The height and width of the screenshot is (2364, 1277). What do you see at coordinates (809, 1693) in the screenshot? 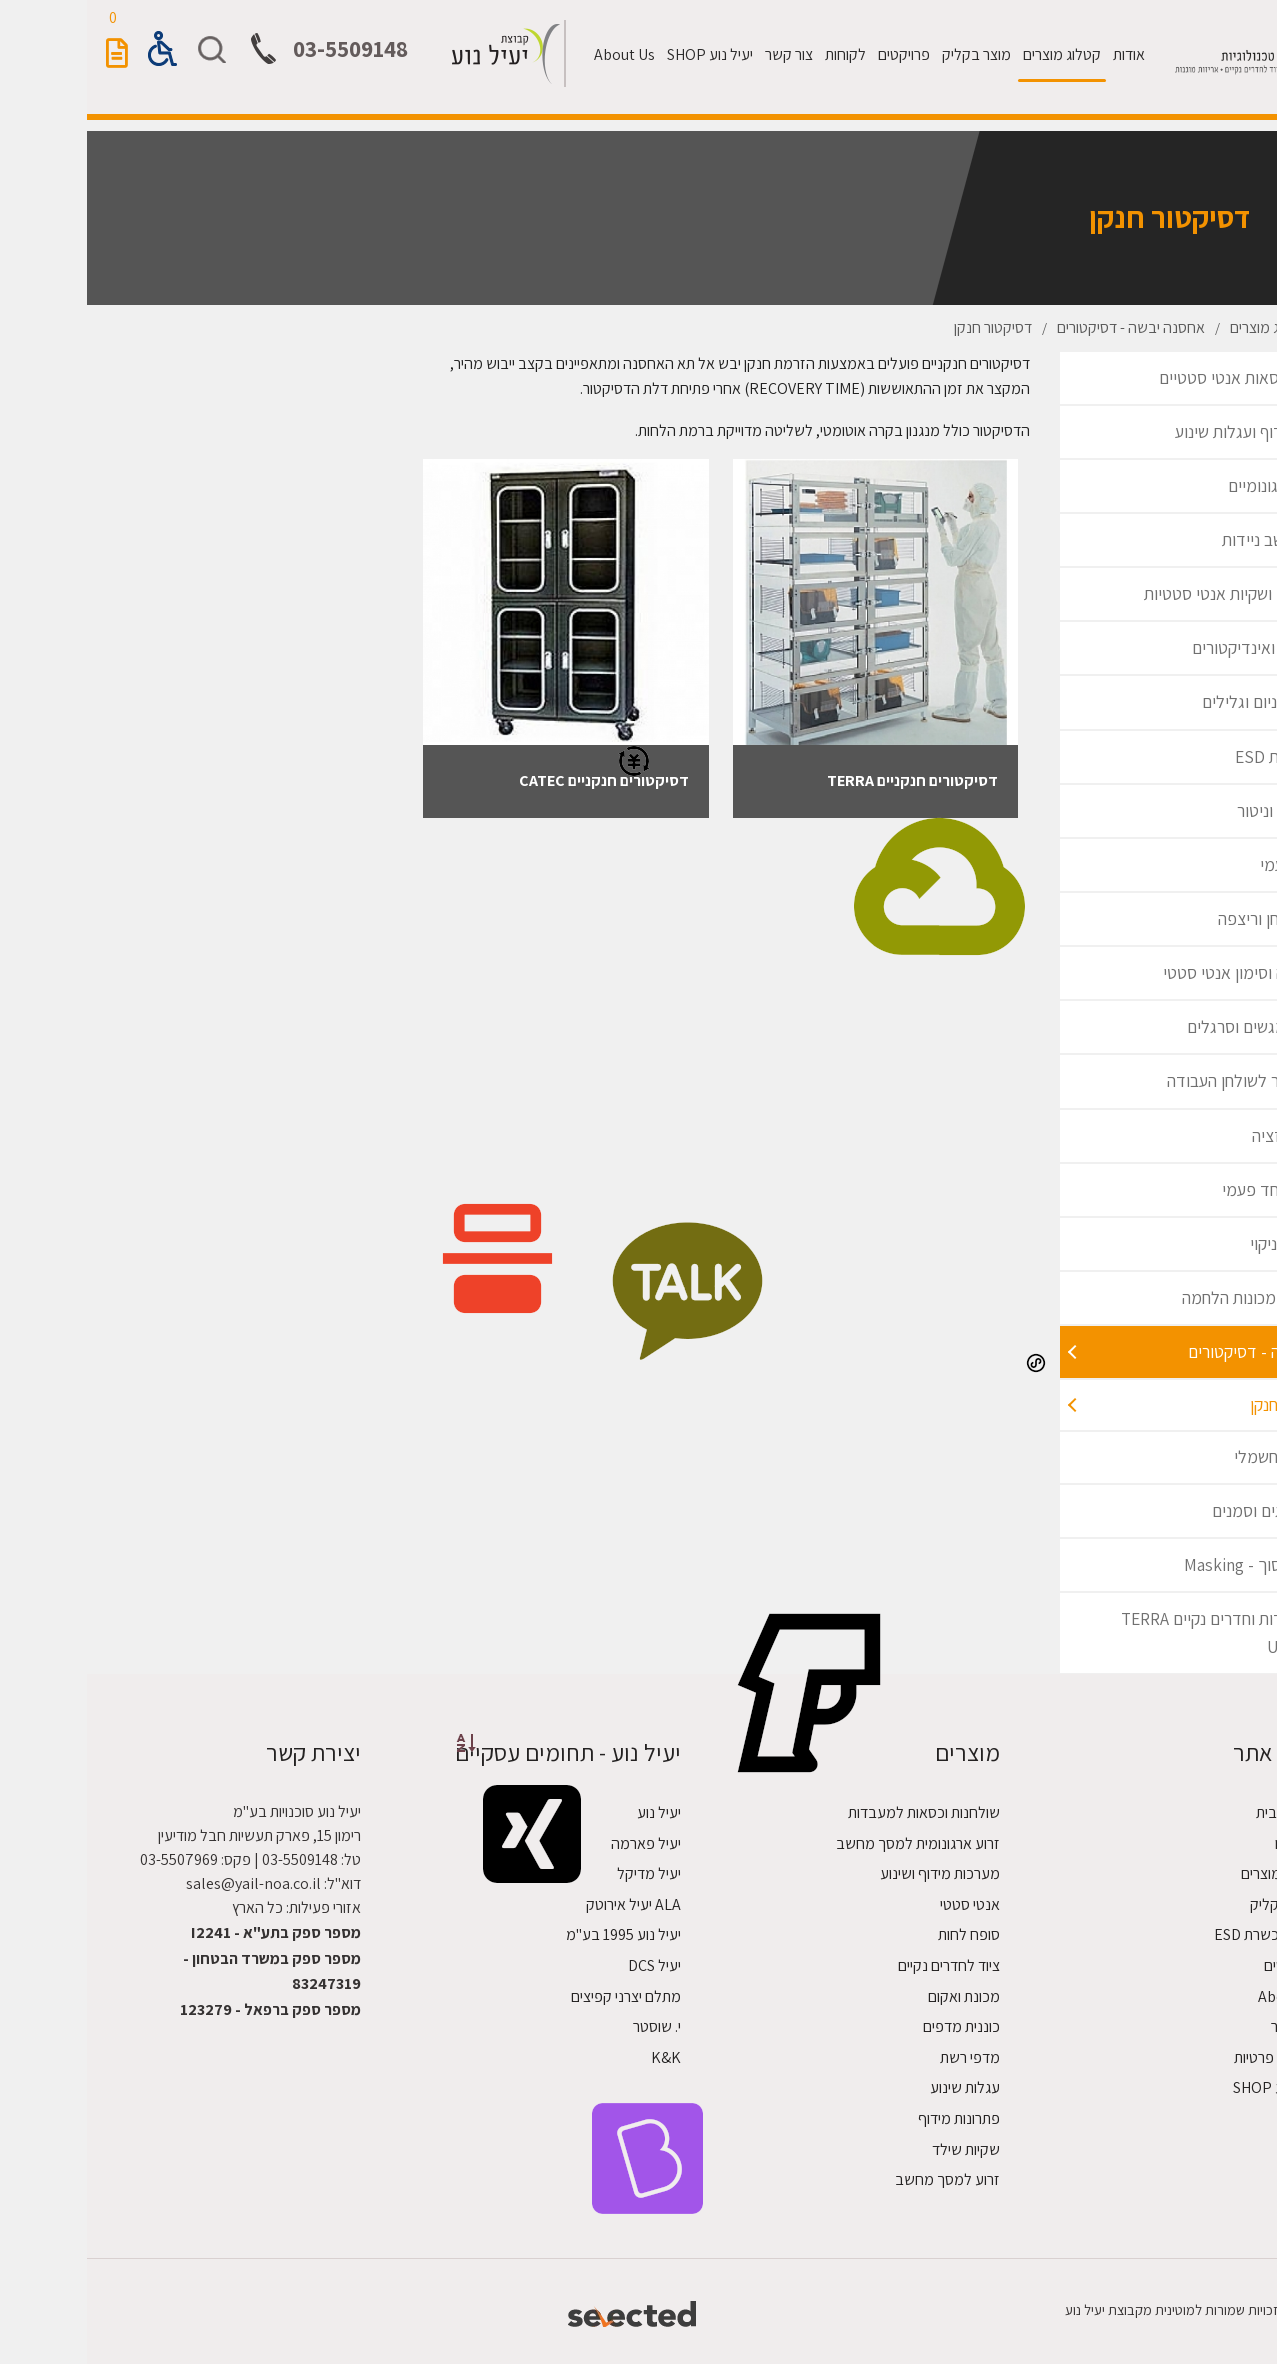
I see `check temperature or thermal readings` at bounding box center [809, 1693].